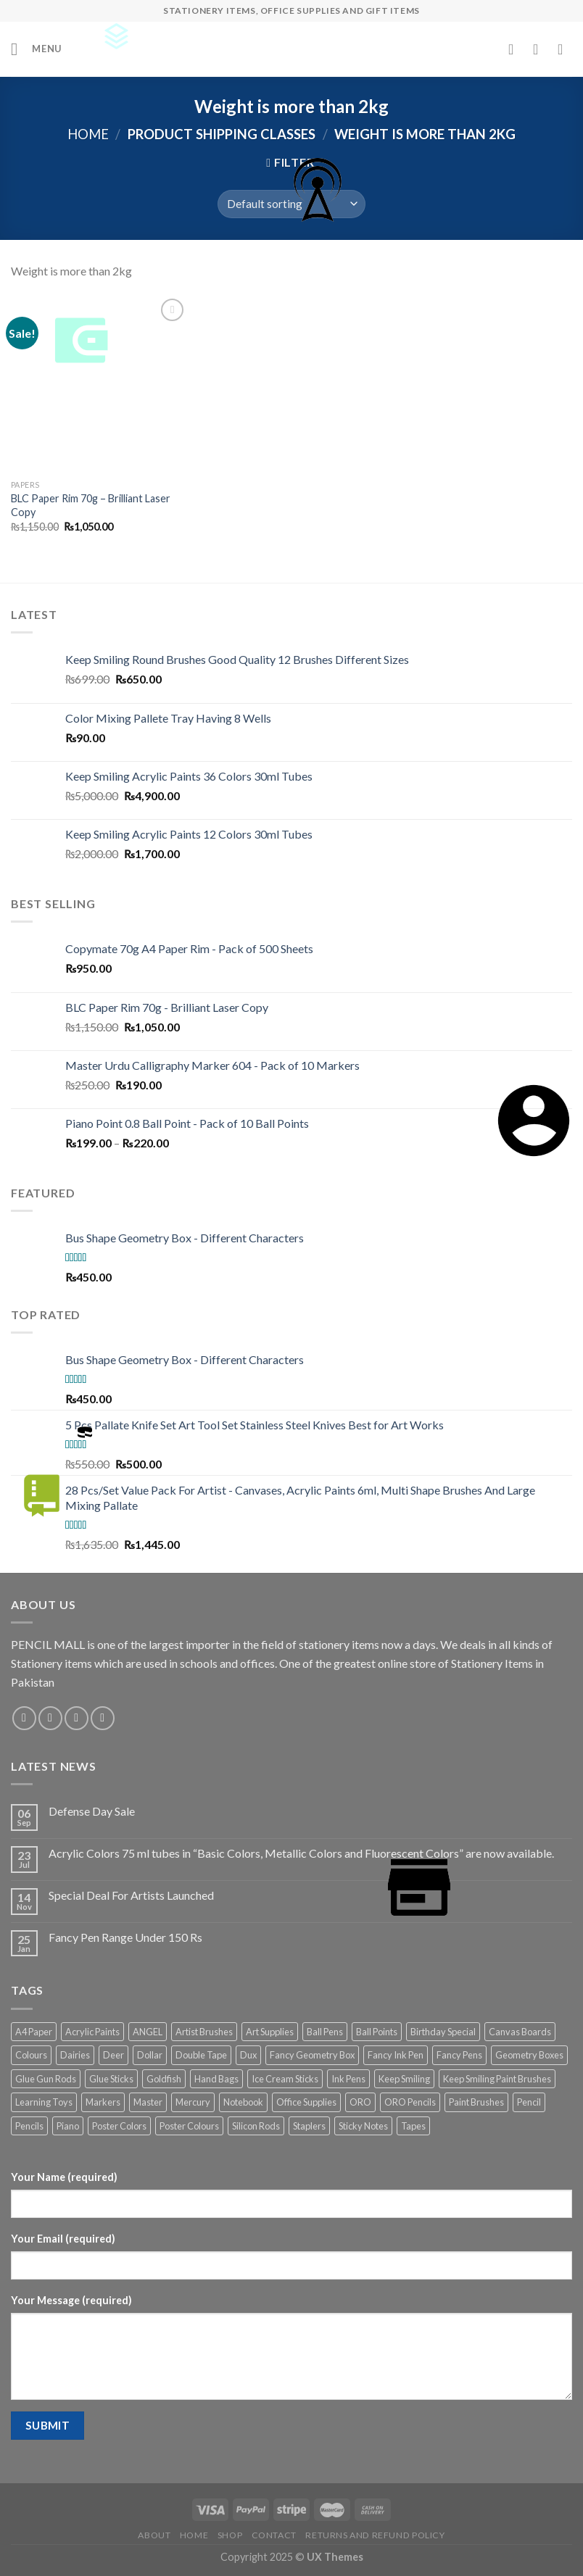 The height and width of the screenshot is (2576, 583). What do you see at coordinates (80, 340) in the screenshot?
I see `access your wallet or payment methods` at bounding box center [80, 340].